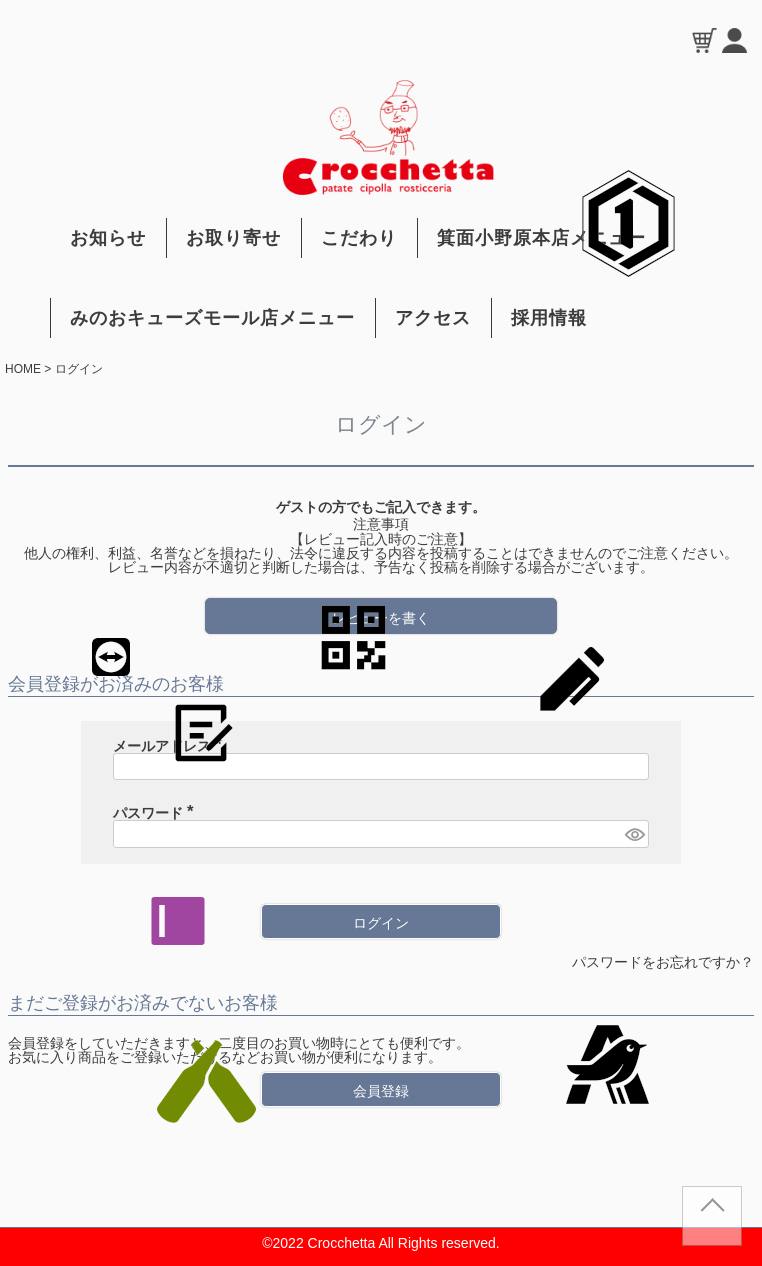 The width and height of the screenshot is (762, 1266). I want to click on open 1Panel server management dashboard, so click(628, 223).